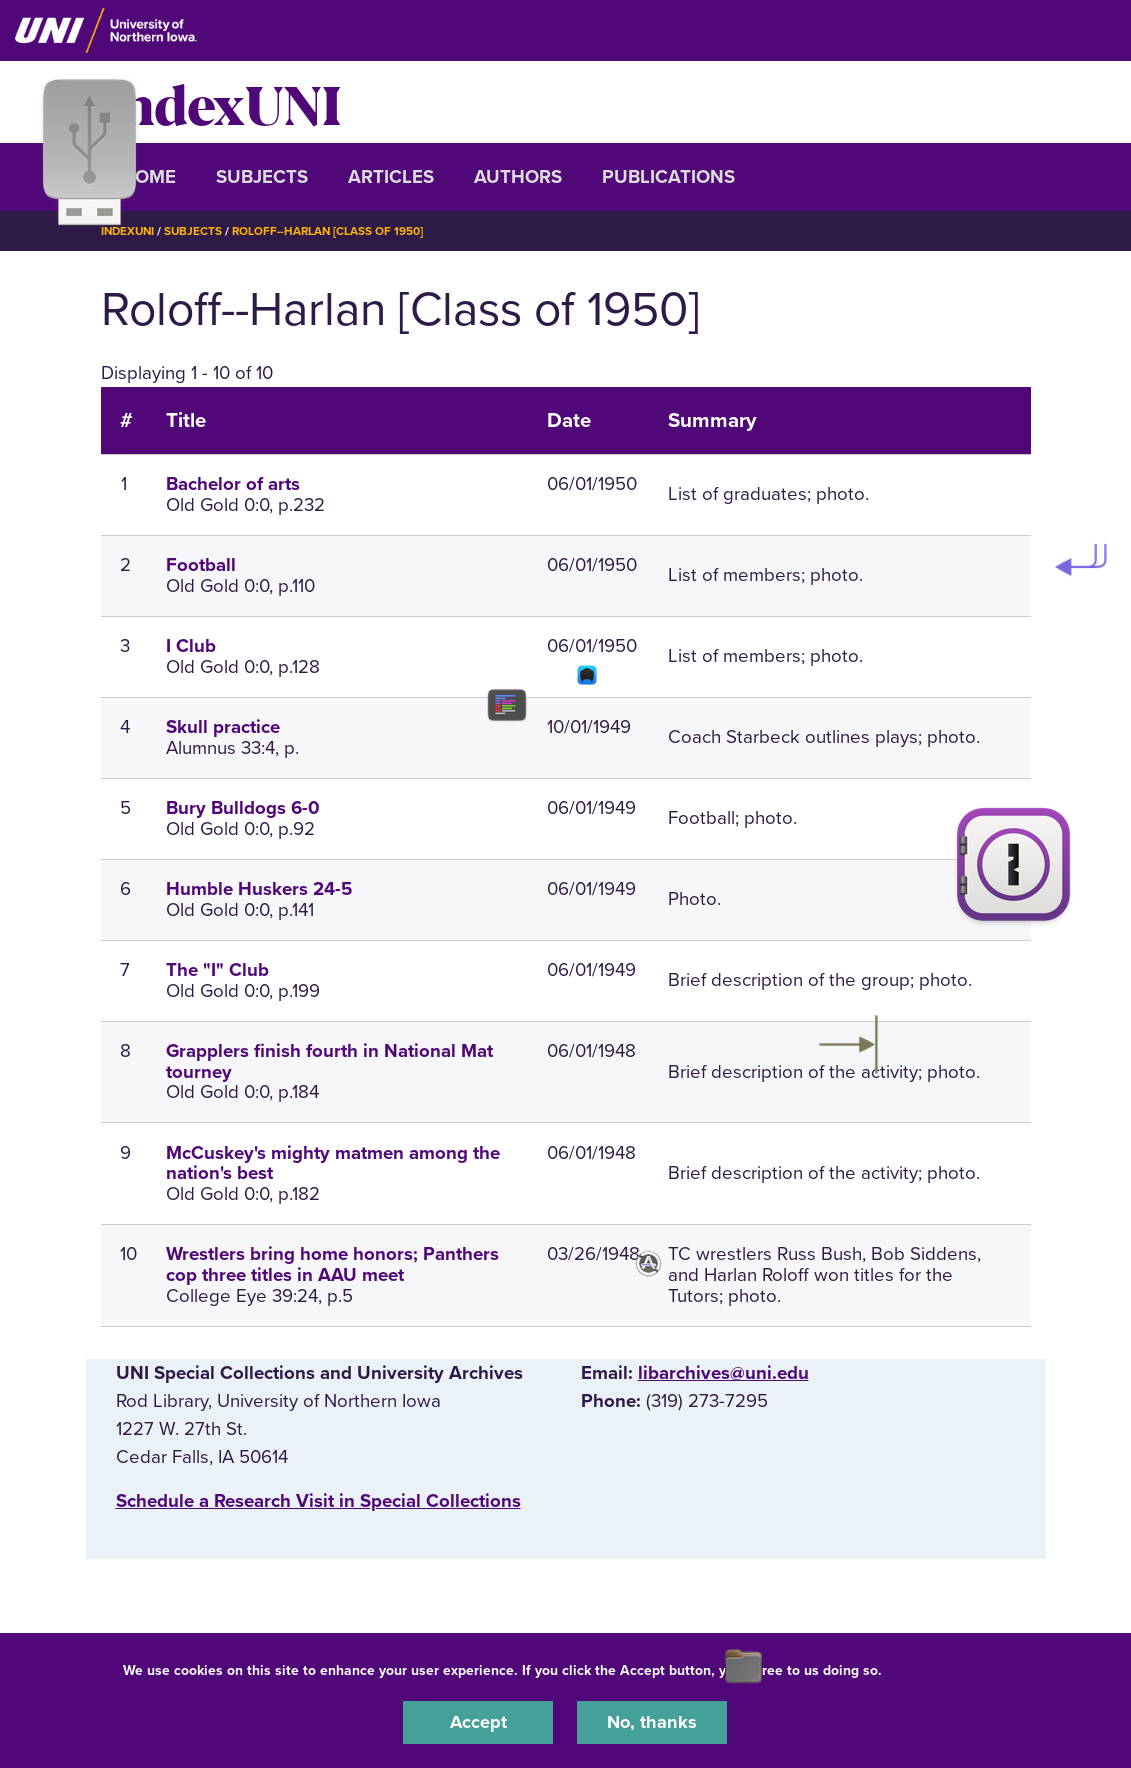 Image resolution: width=1131 pixels, height=1768 pixels. Describe the element at coordinates (507, 705) in the screenshot. I see `open software development tools` at that location.